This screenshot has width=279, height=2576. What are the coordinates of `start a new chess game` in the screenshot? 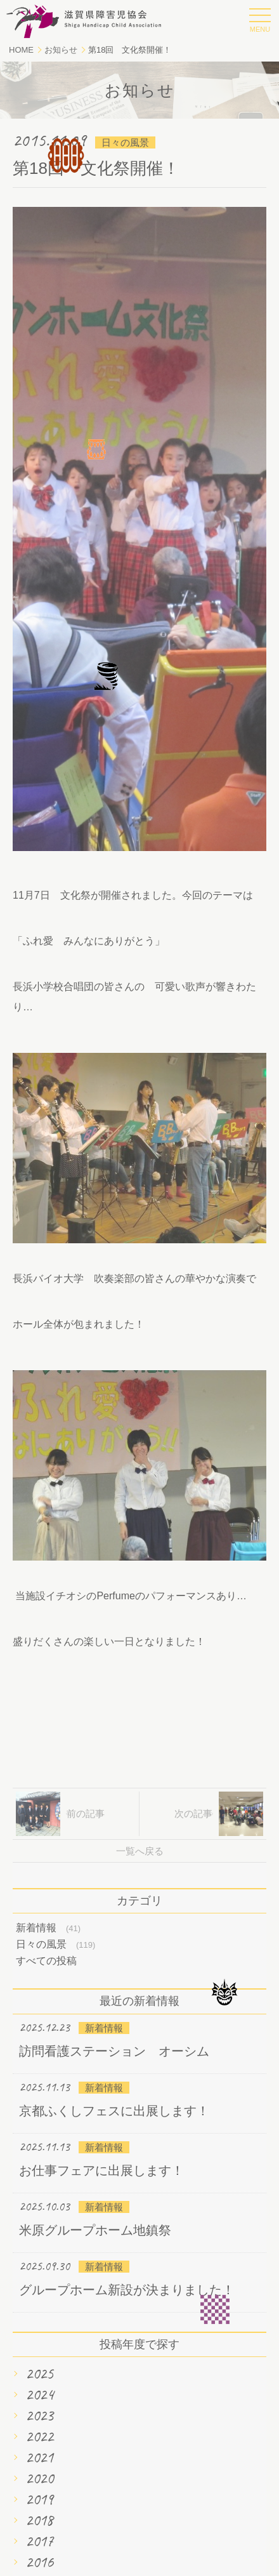 It's located at (215, 2309).